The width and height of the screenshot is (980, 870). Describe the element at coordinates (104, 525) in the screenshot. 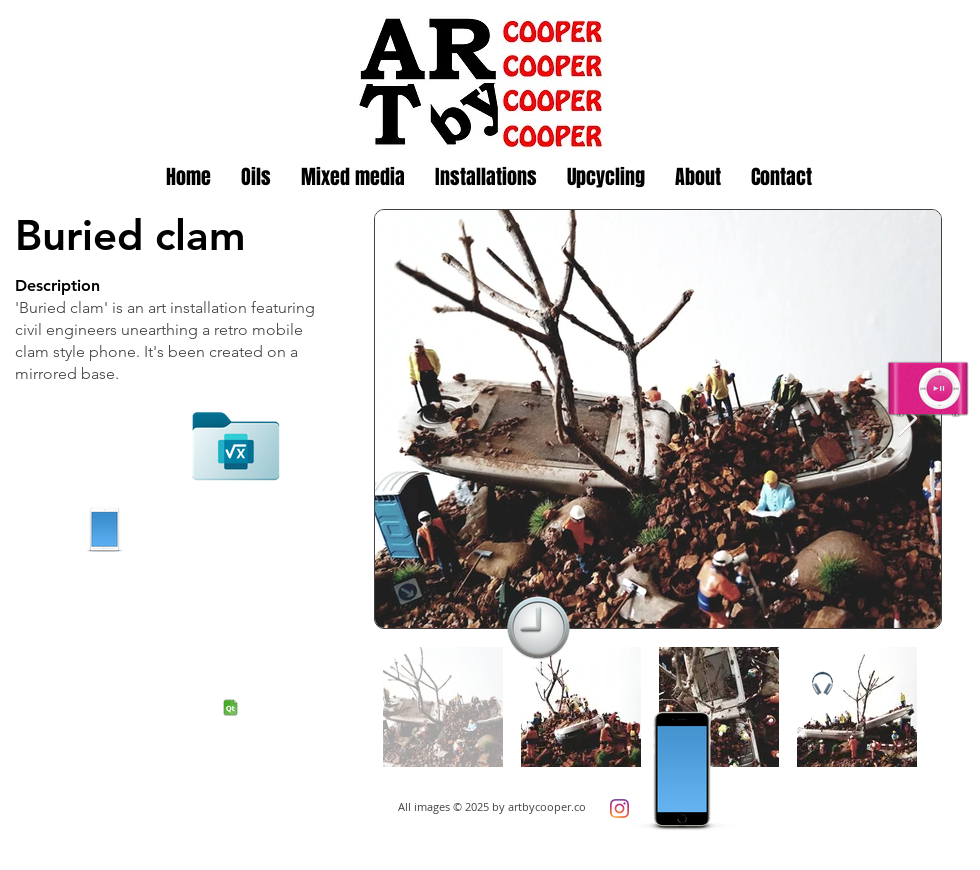

I see `iPad mini device connected via cellular network` at that location.